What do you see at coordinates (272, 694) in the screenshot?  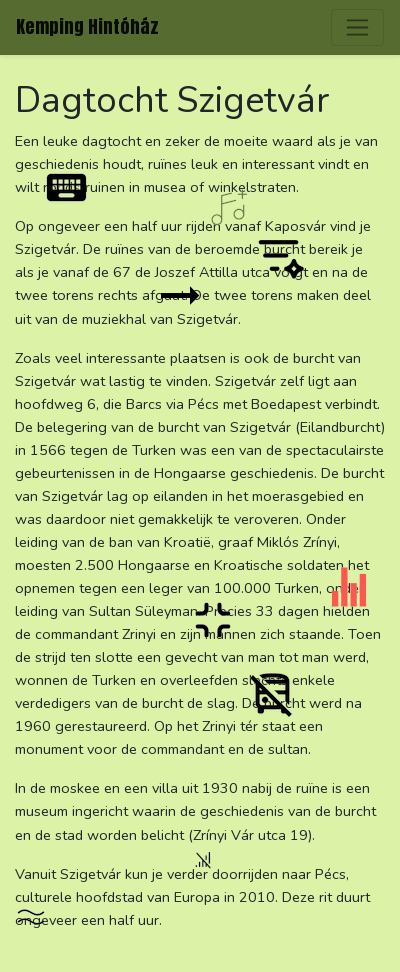 I see `no transfer available at this stop` at bounding box center [272, 694].